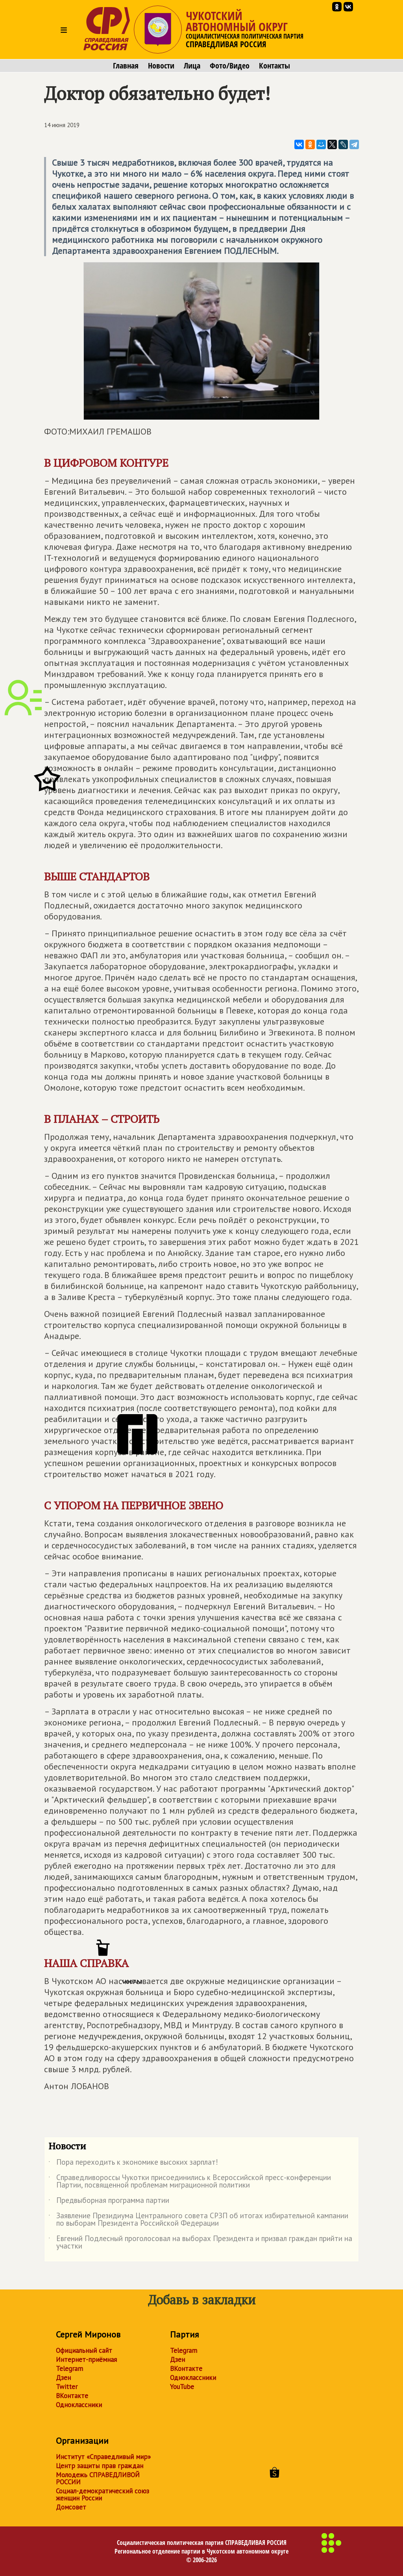 The width and height of the screenshot is (403, 2576). Describe the element at coordinates (103, 1948) in the screenshot. I see `view food and drink options` at that location.